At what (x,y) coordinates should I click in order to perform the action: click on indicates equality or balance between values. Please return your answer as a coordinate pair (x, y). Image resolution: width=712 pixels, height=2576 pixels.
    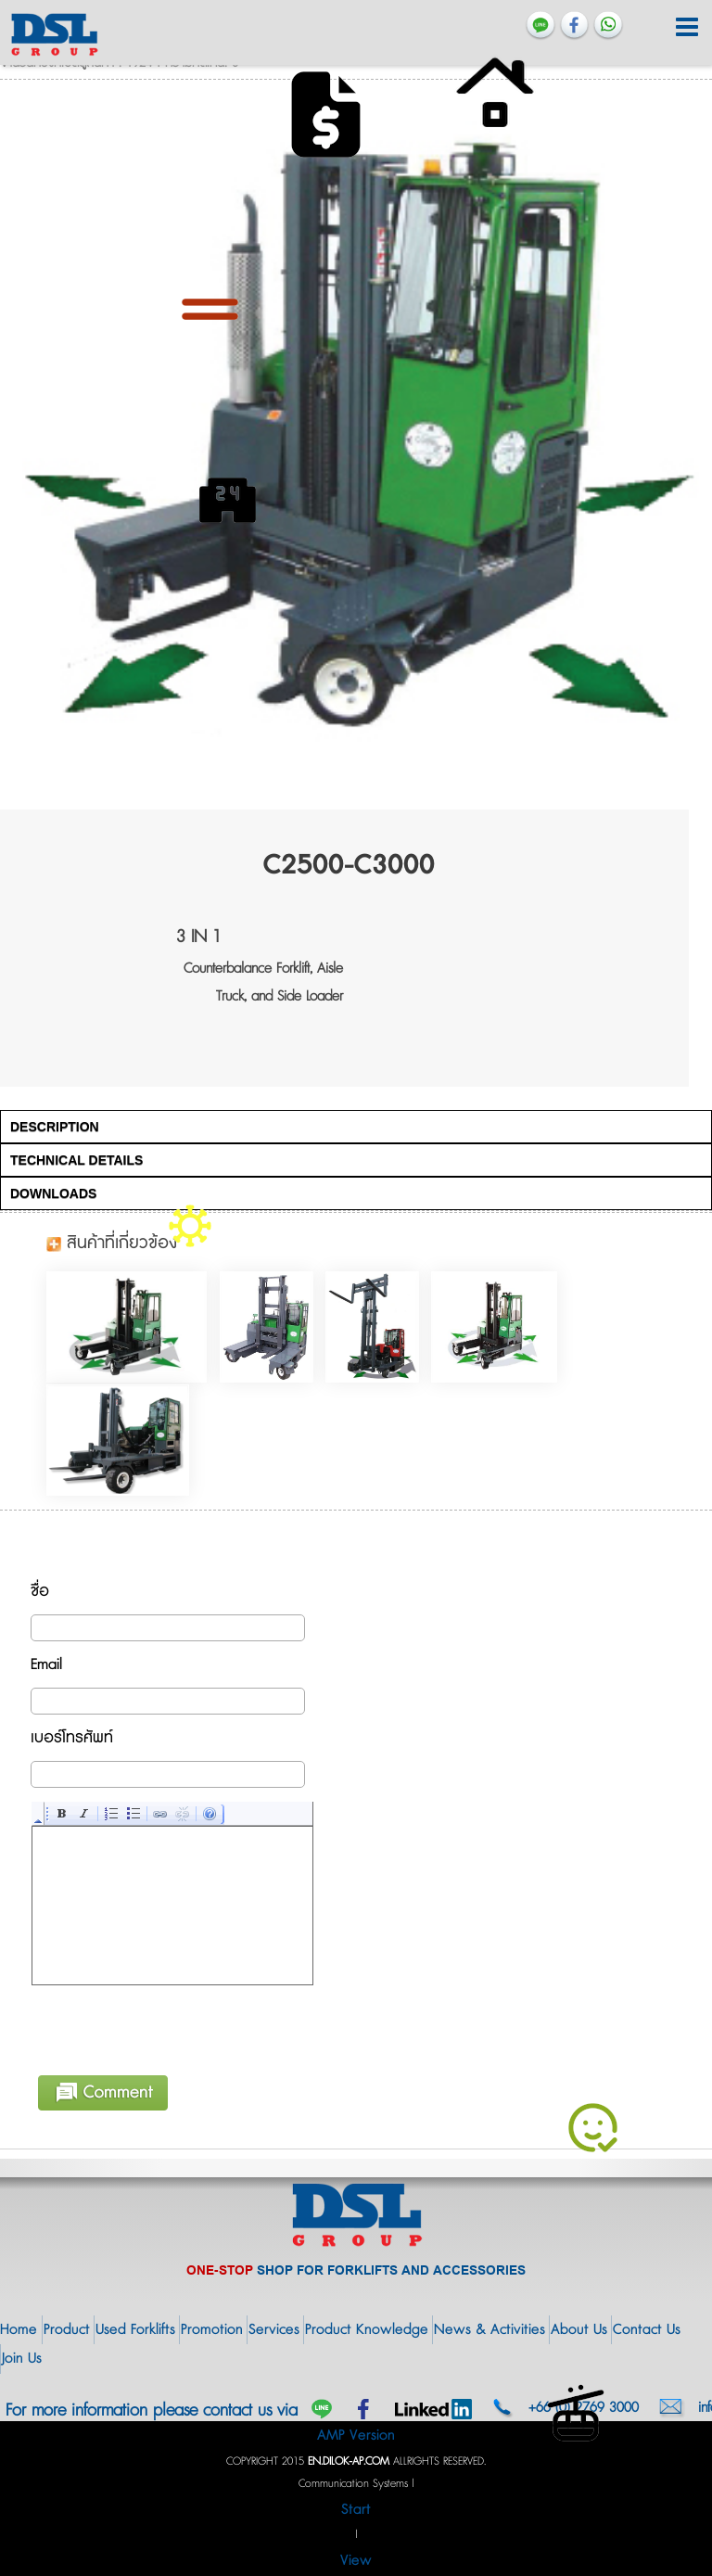
    Looking at the image, I should click on (210, 309).